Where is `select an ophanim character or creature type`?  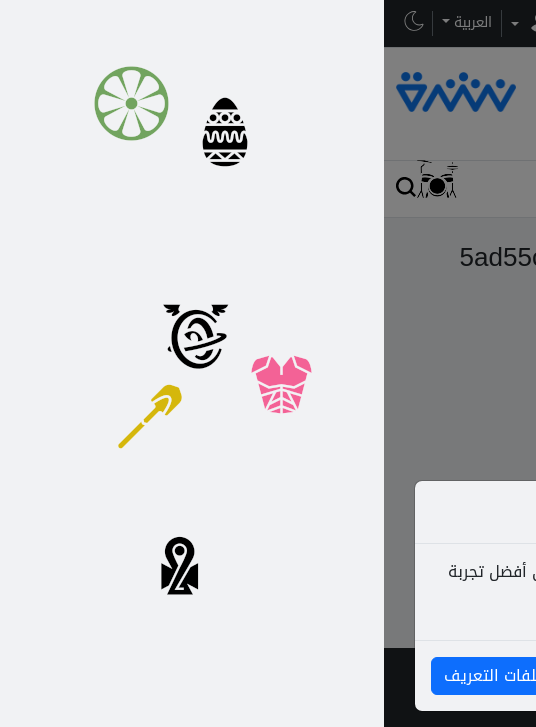 select an ophanim character or creature type is located at coordinates (196, 336).